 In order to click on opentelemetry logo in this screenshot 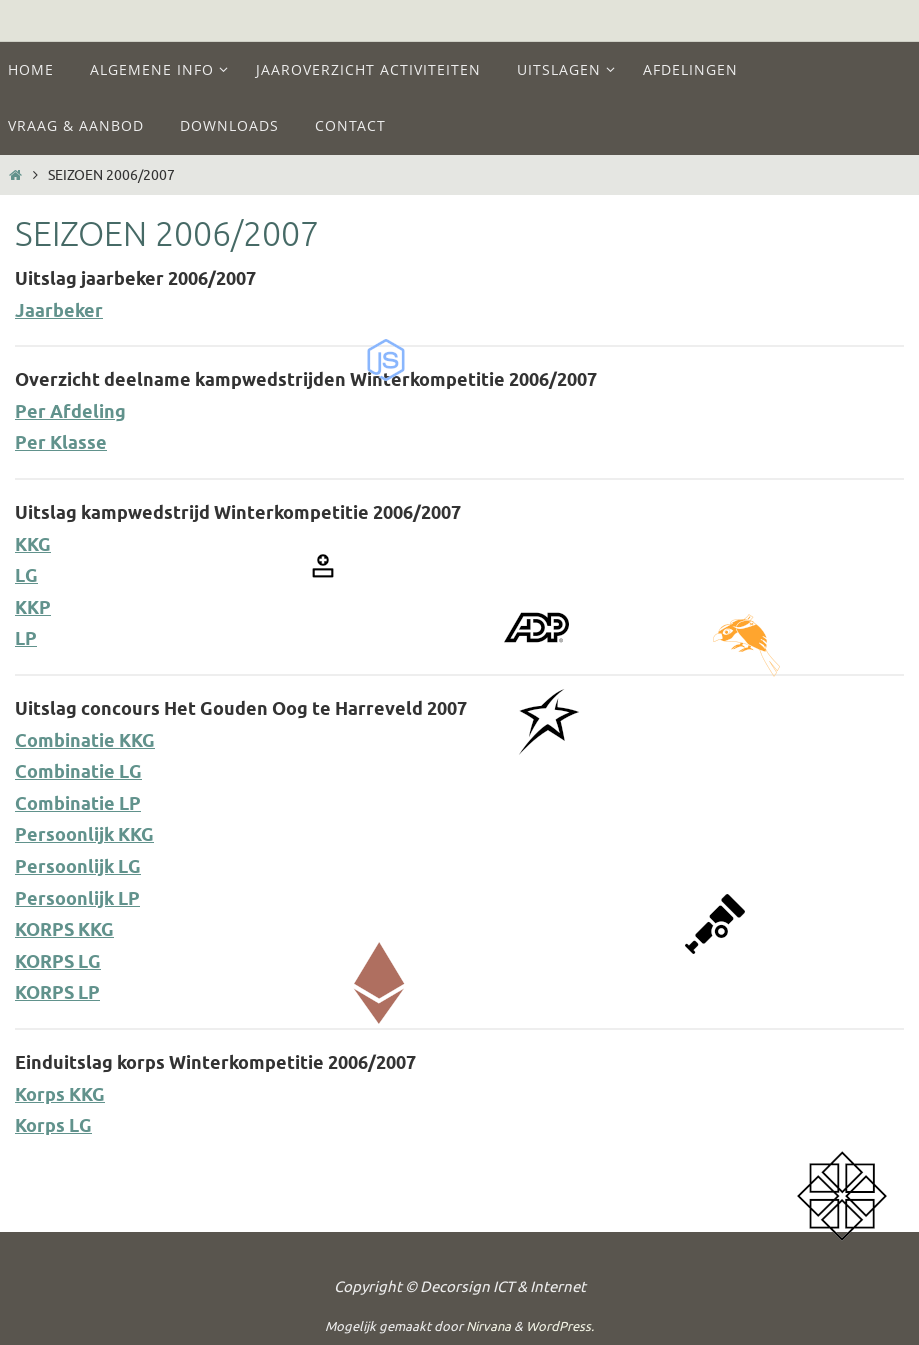, I will do `click(715, 924)`.